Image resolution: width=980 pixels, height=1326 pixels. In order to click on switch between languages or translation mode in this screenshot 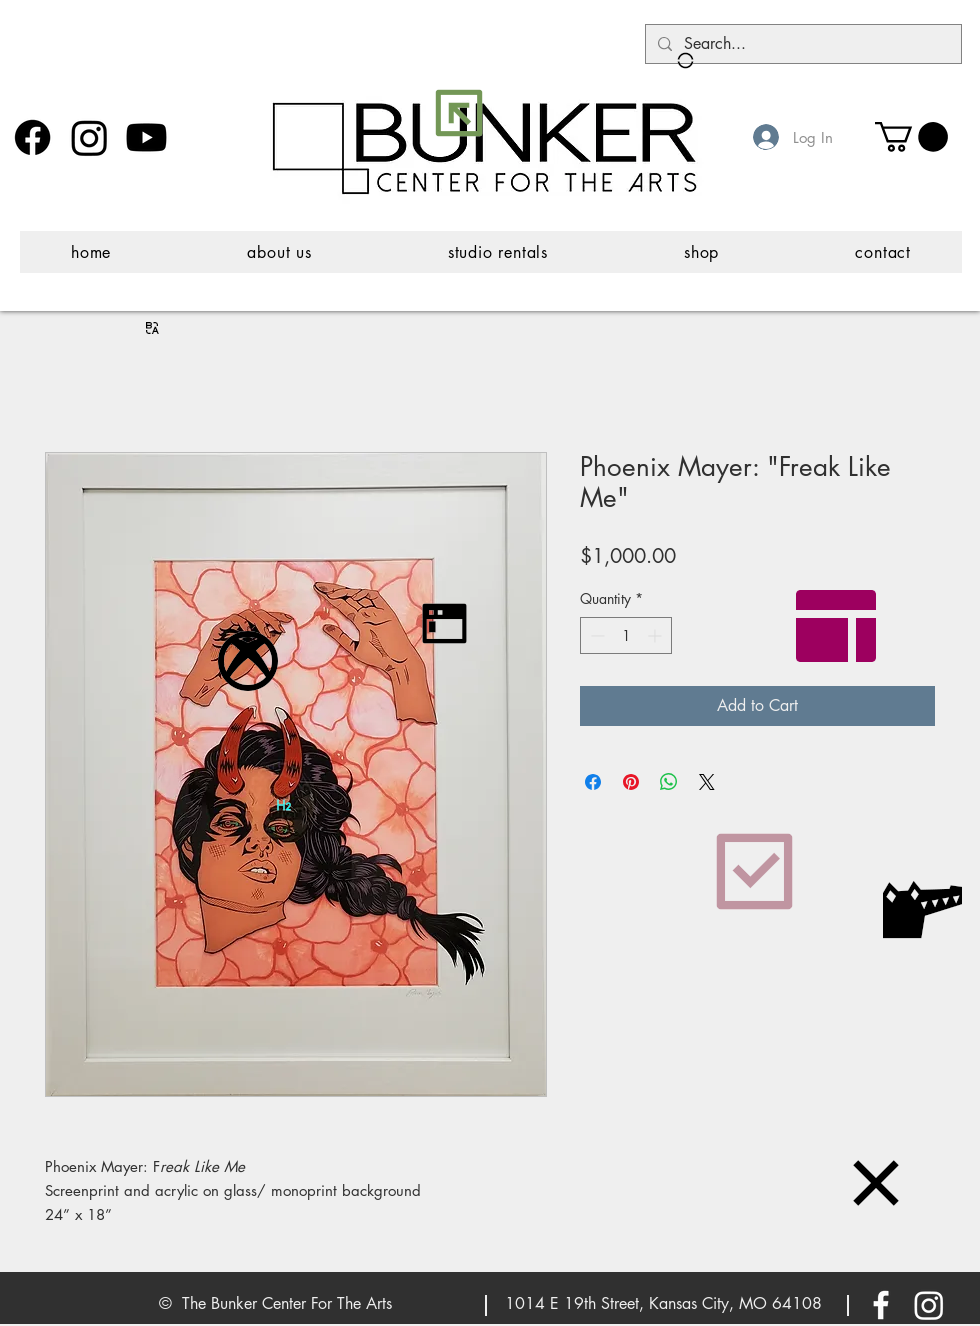, I will do `click(152, 328)`.